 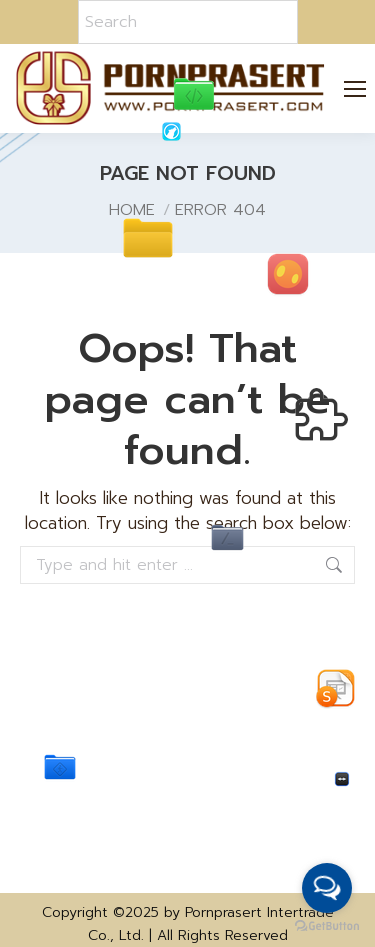 I want to click on open your code projects folder, so click(x=194, y=94).